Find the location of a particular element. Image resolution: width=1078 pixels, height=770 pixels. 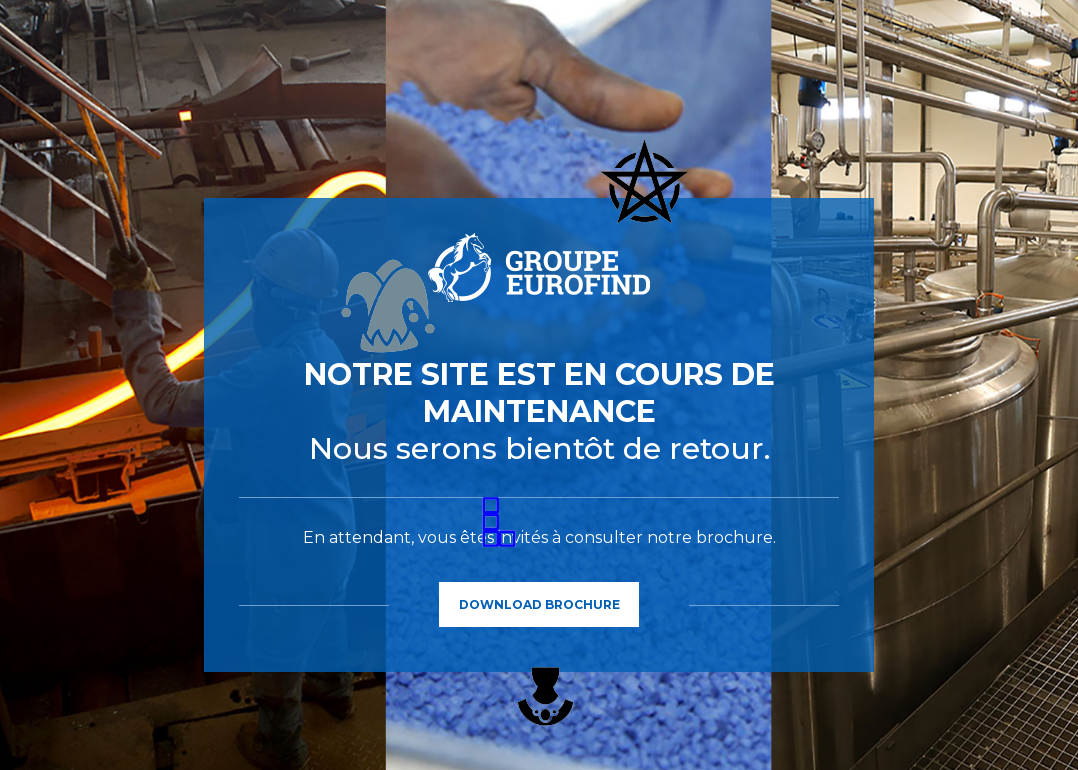

access joke or humor features is located at coordinates (388, 306).